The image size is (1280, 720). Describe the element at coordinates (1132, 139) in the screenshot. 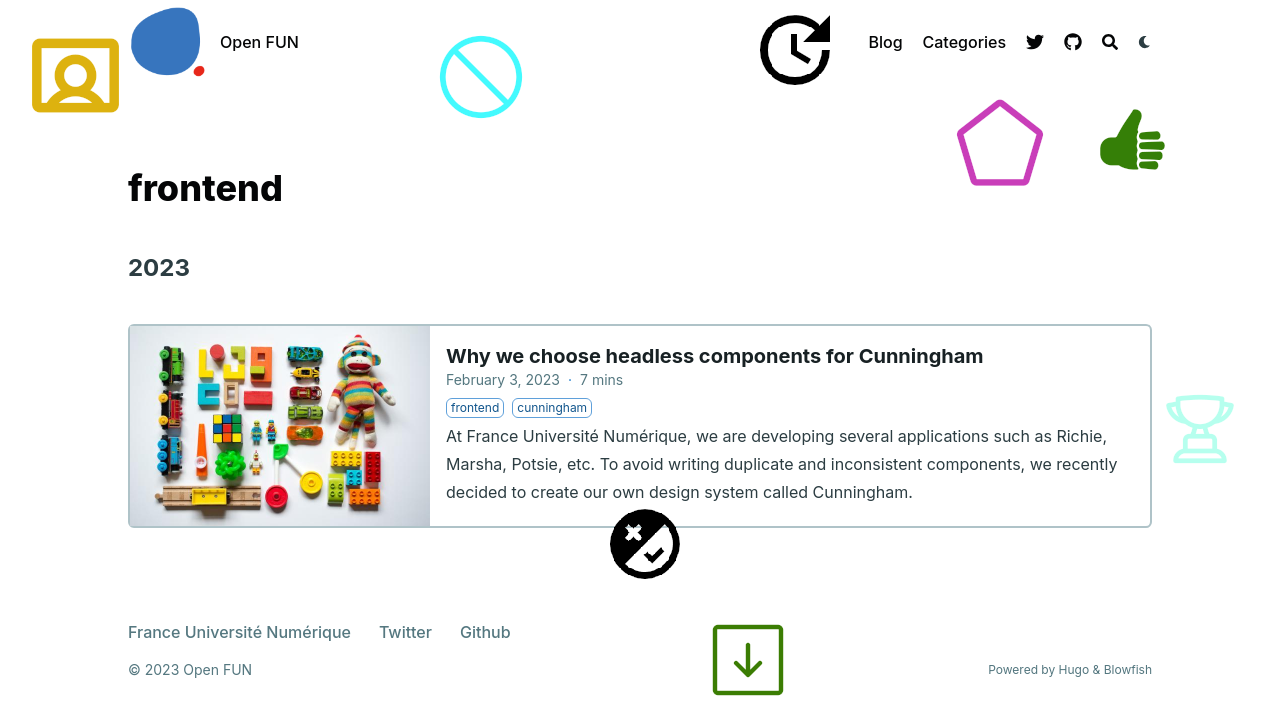

I see `like or approve content` at that location.